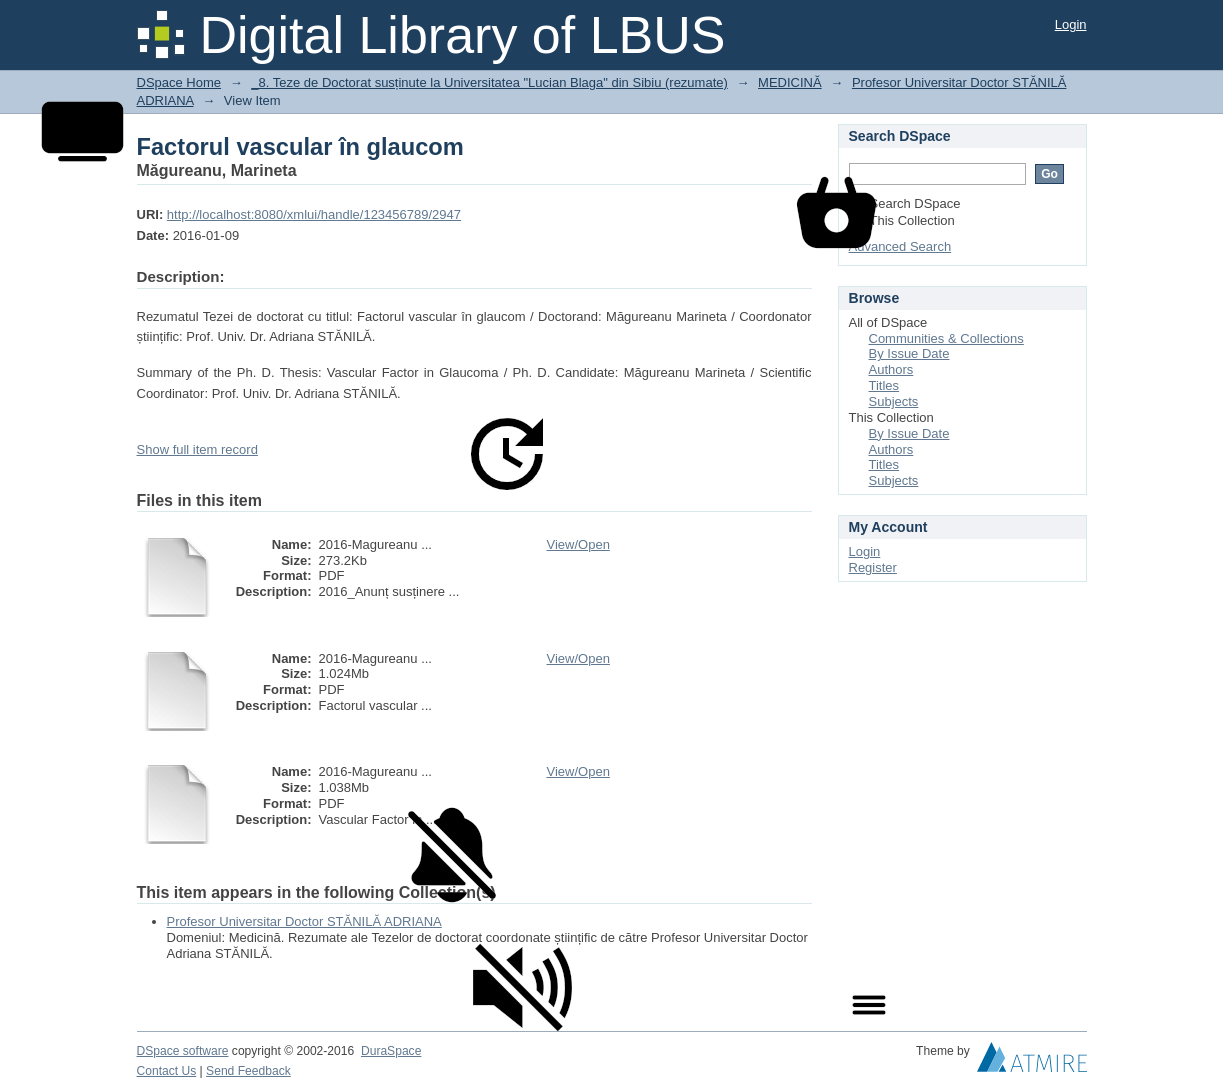 The width and height of the screenshot is (1223, 1082). What do you see at coordinates (522, 987) in the screenshot?
I see `mute audio or sound output` at bounding box center [522, 987].